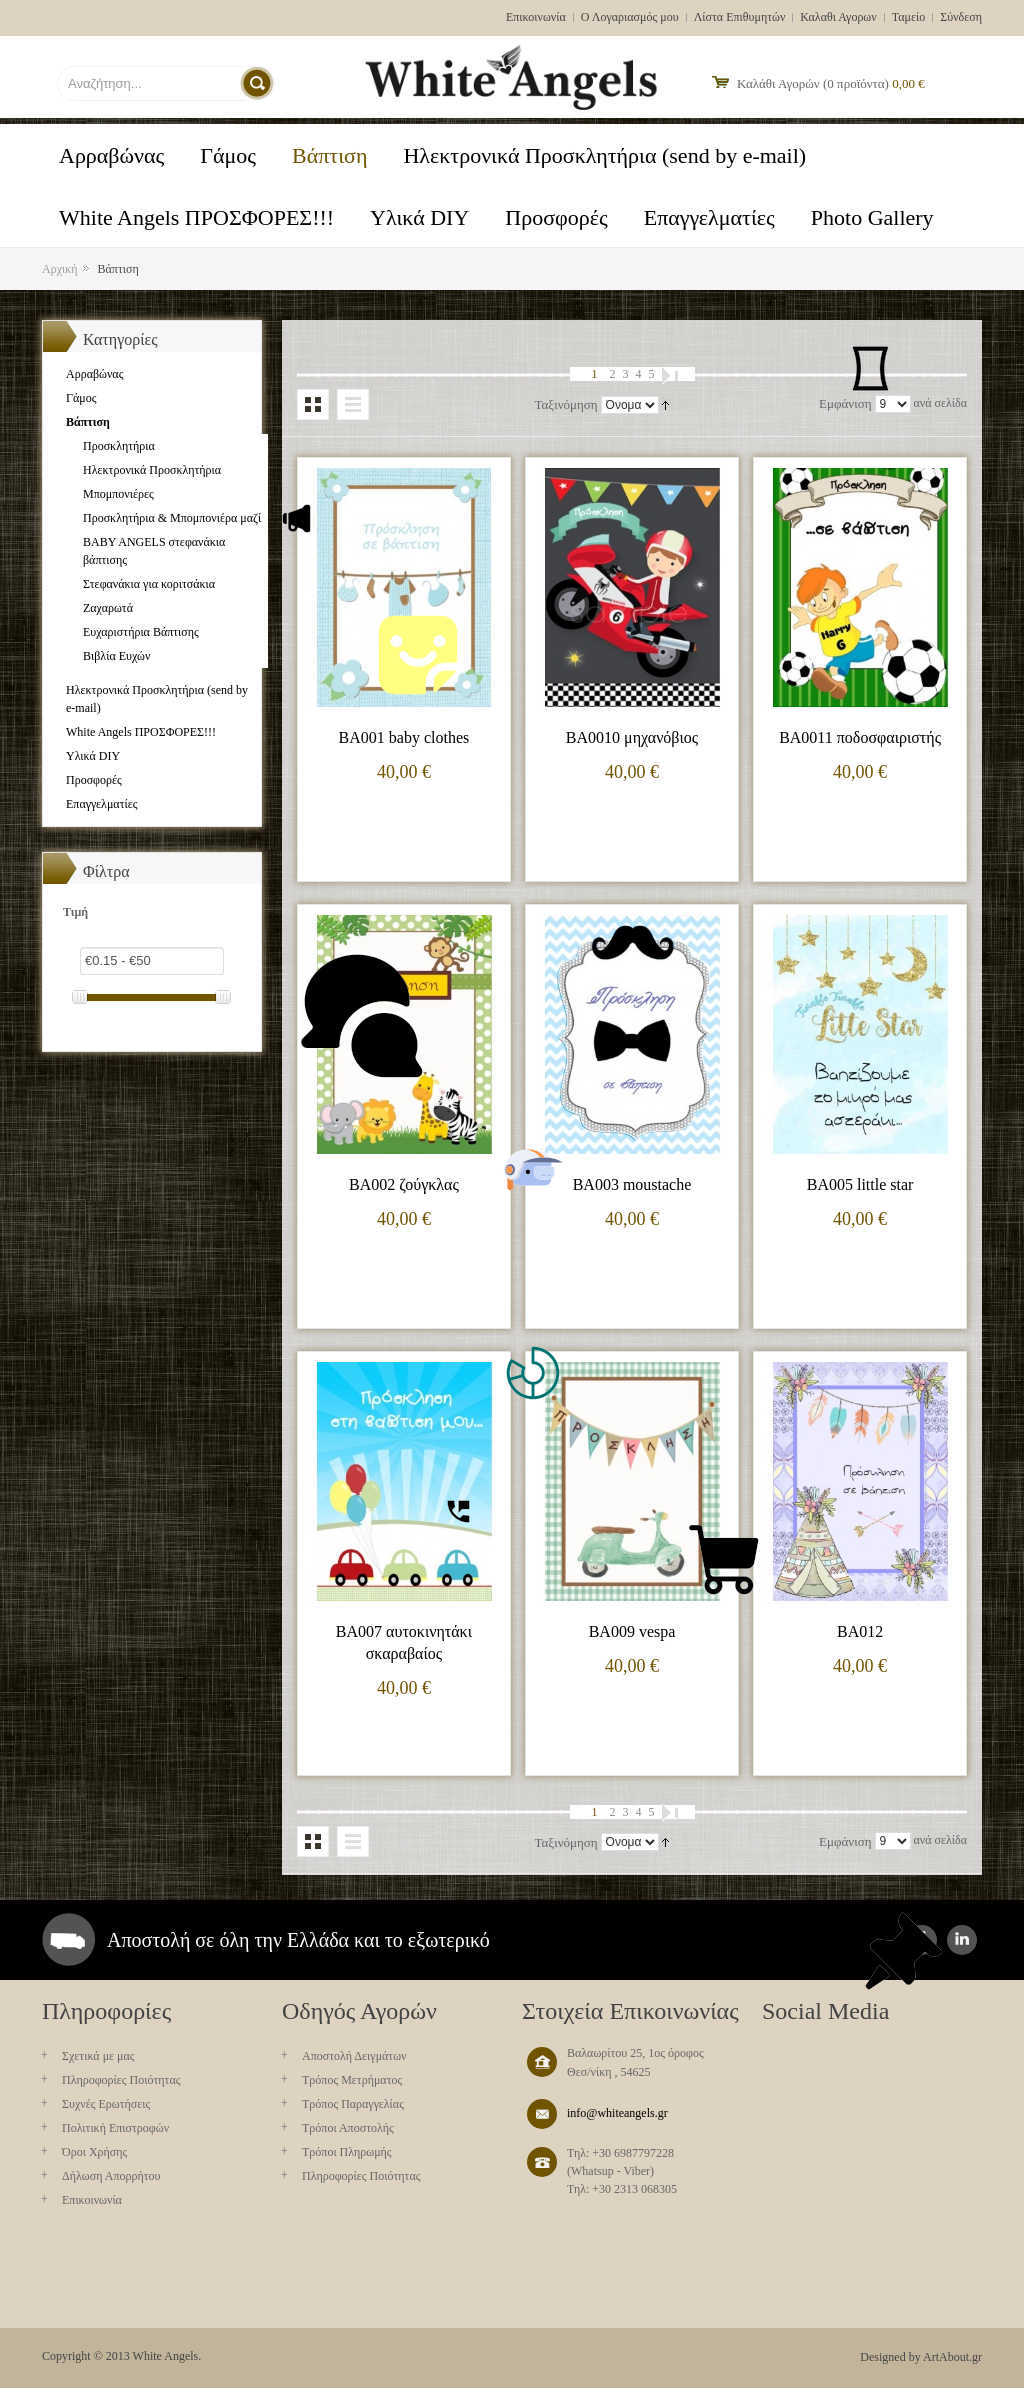 This screenshot has width=1024, height=2388. I want to click on view analytics or statistics breakdown, so click(533, 1373).